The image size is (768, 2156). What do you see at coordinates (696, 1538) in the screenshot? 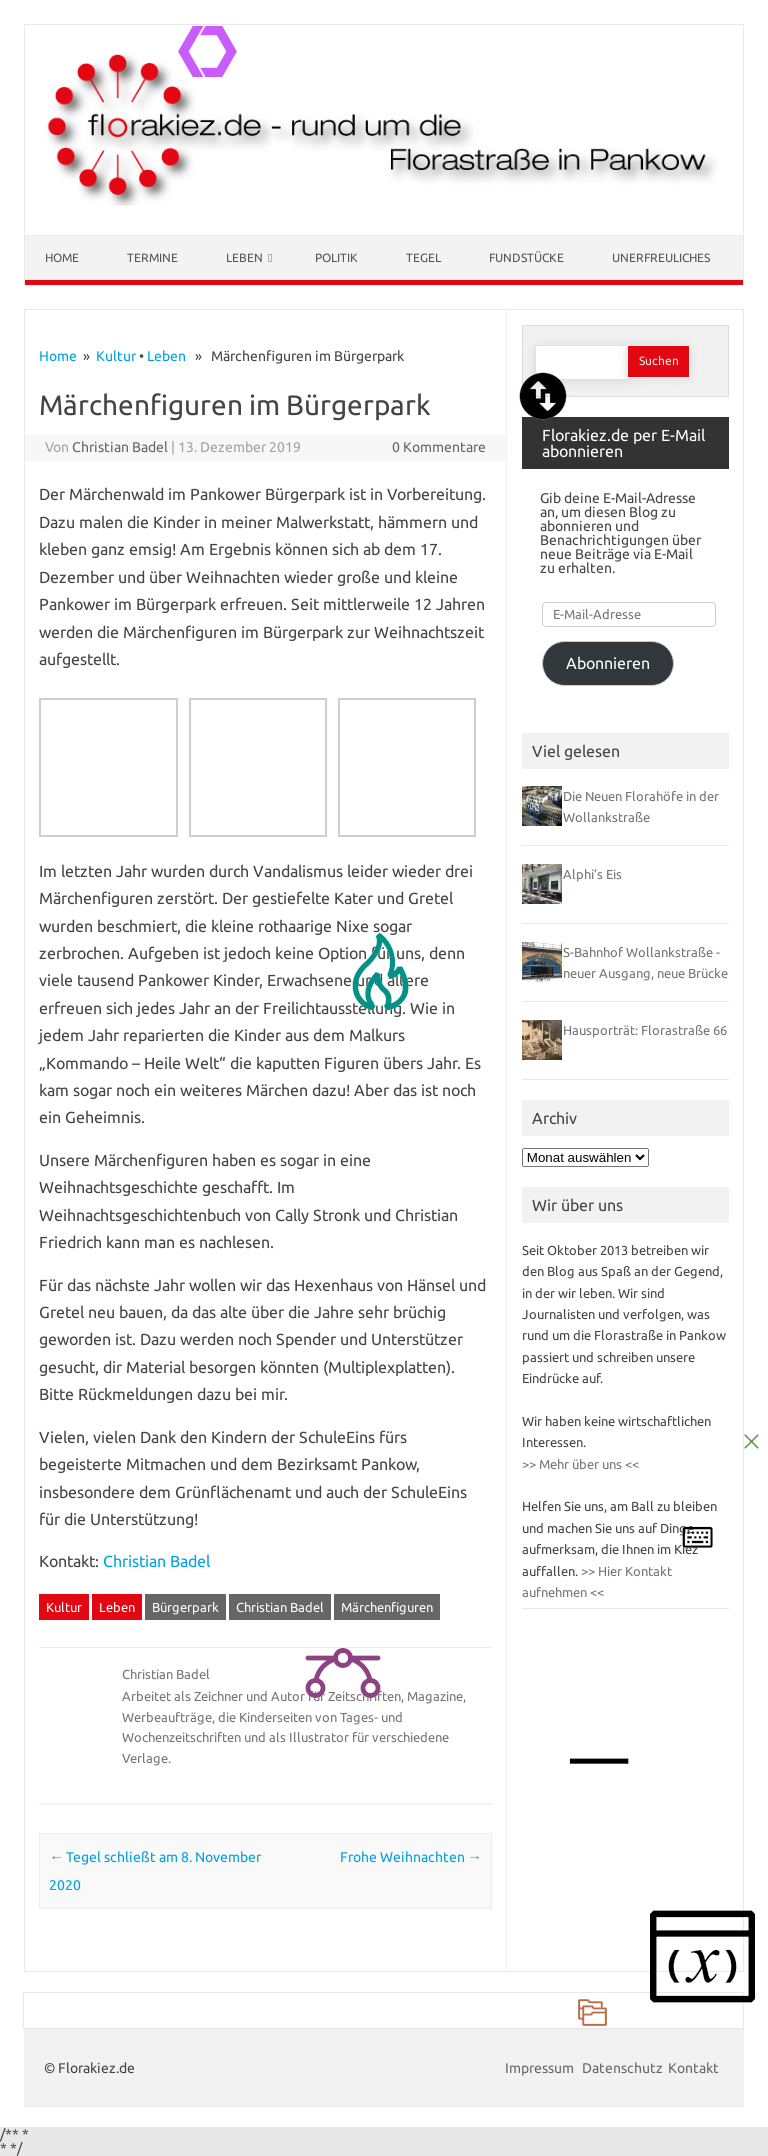
I see `record keyboard input or keystrokes` at bounding box center [696, 1538].